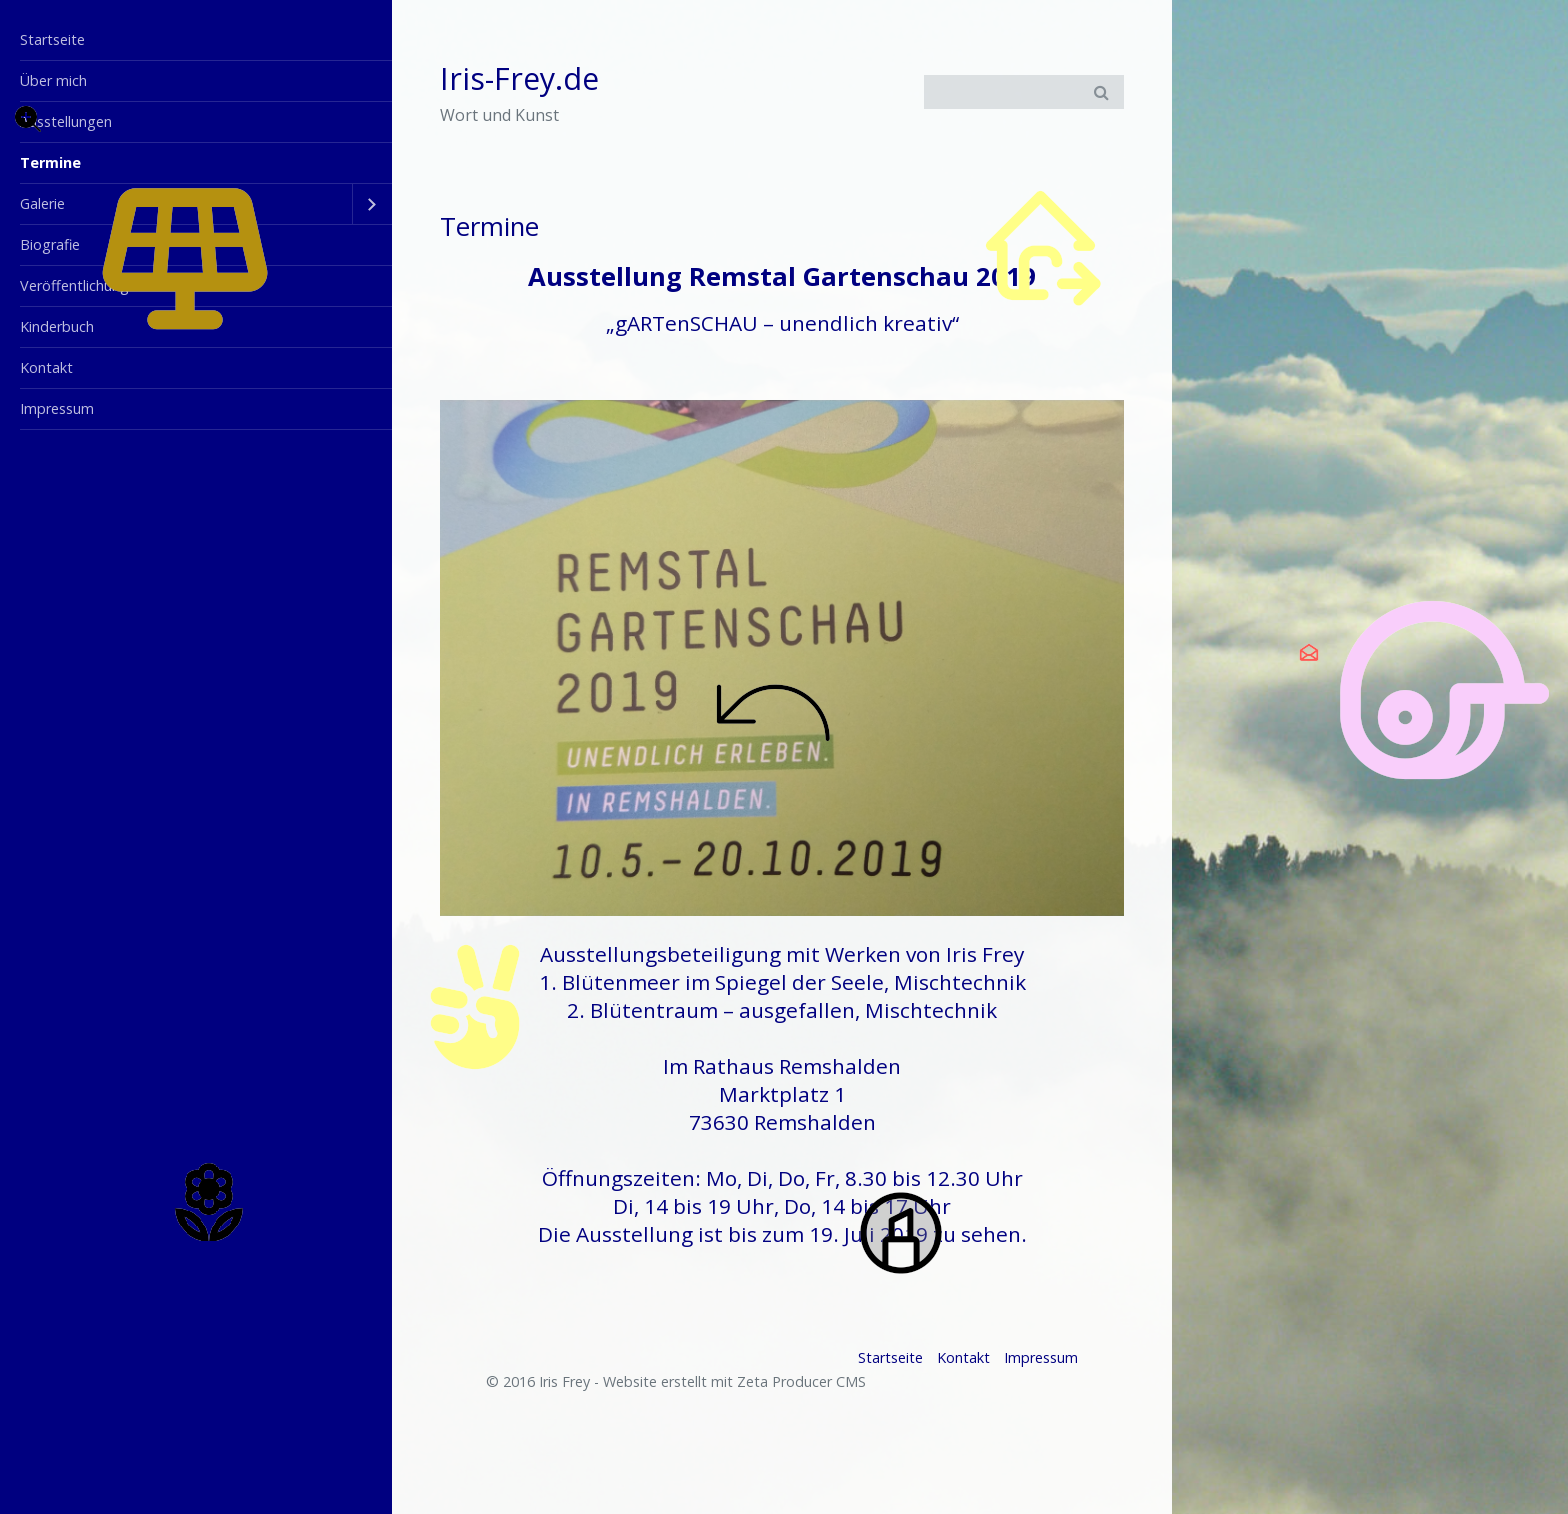 Image resolution: width=1568 pixels, height=1514 pixels. What do you see at coordinates (901, 1233) in the screenshot?
I see `activate highlighter tool for text markup` at bounding box center [901, 1233].